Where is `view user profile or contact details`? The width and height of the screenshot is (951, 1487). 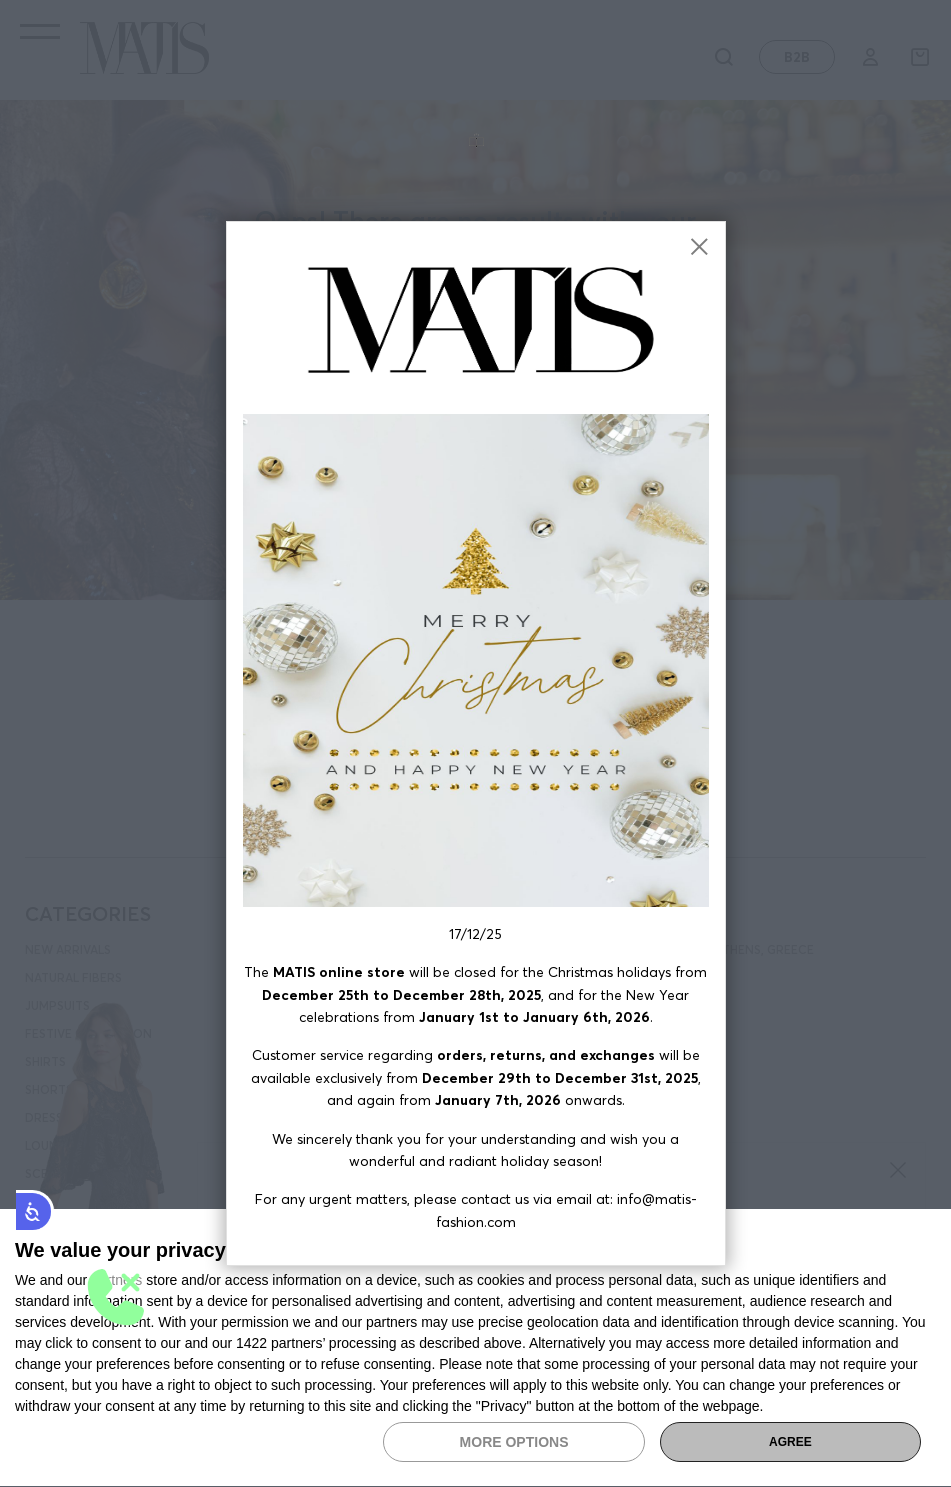 view user profile or contact details is located at coordinates (476, 140).